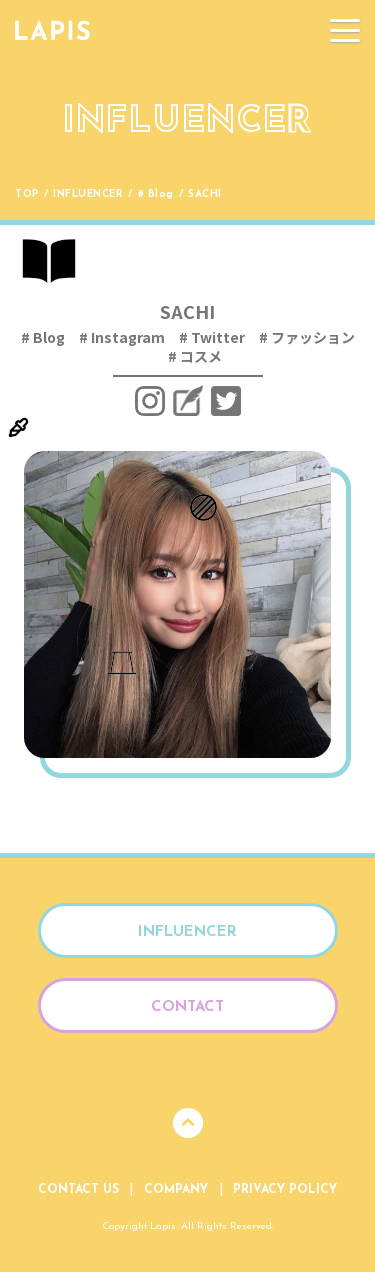 This screenshot has width=375, height=1272. I want to click on open your library or reading list, so click(49, 262).